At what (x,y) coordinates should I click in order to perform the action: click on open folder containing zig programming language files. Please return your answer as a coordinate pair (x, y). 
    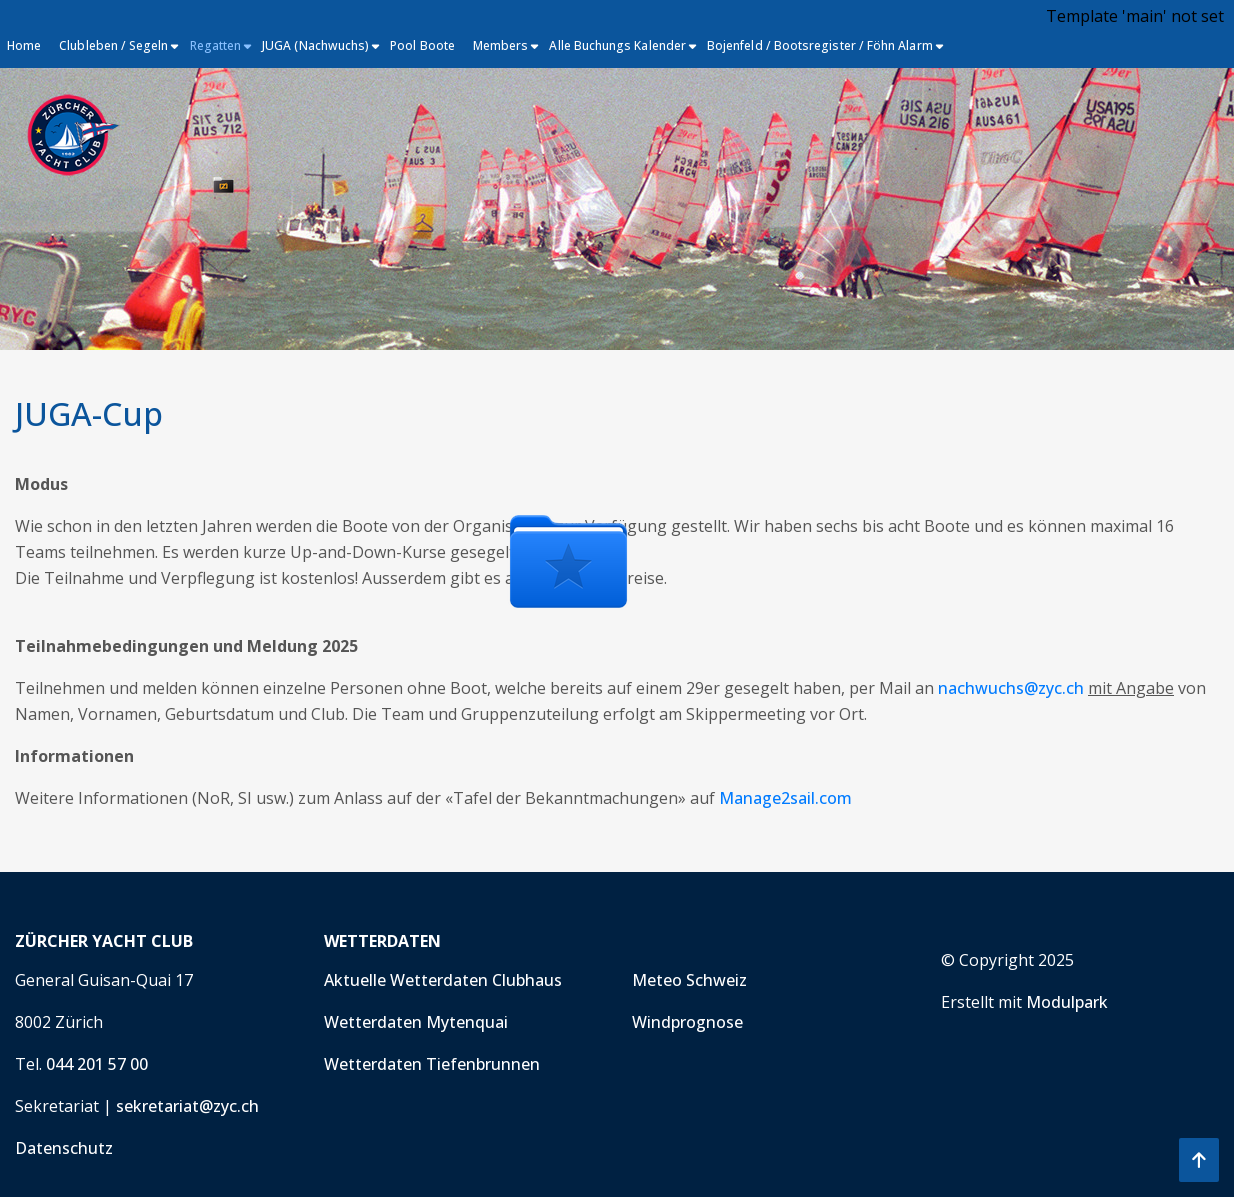
    Looking at the image, I should click on (223, 185).